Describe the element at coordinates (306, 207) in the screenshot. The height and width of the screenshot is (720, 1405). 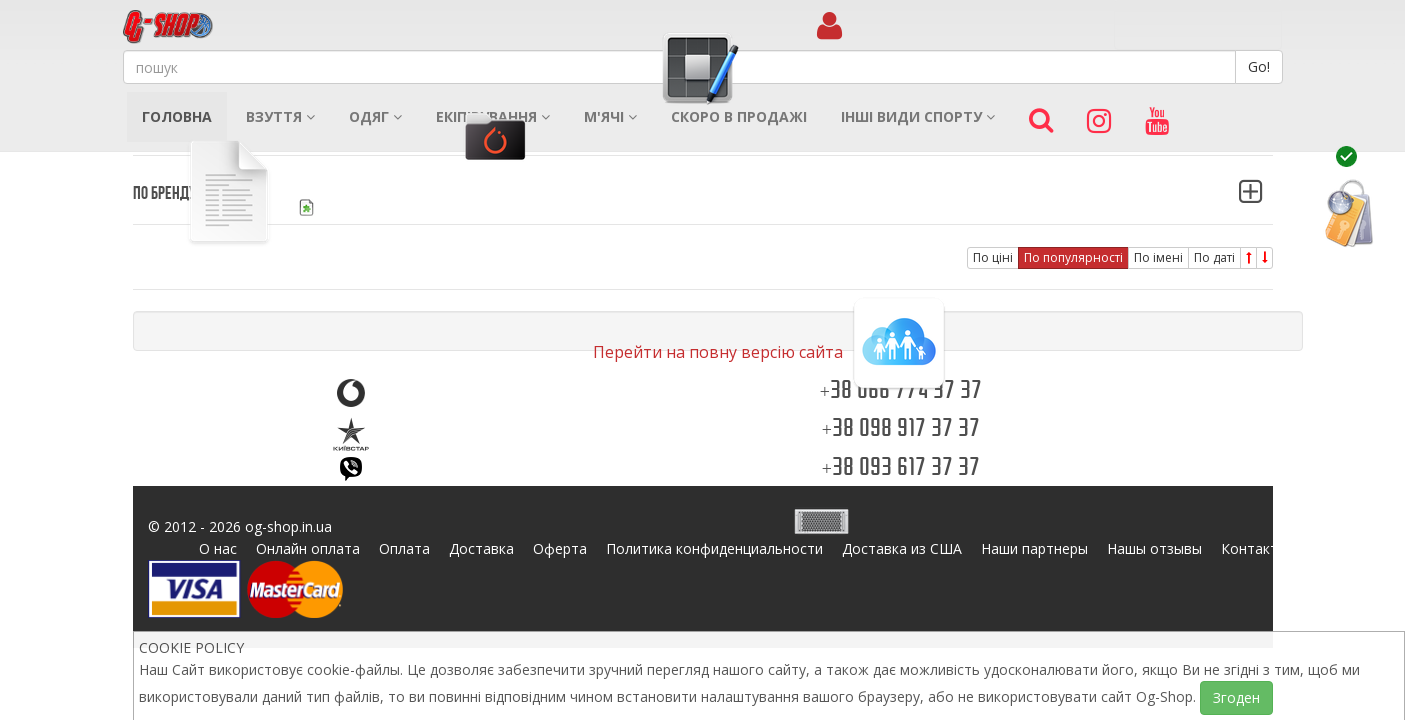
I see `openoffice extension file type indicator` at that location.